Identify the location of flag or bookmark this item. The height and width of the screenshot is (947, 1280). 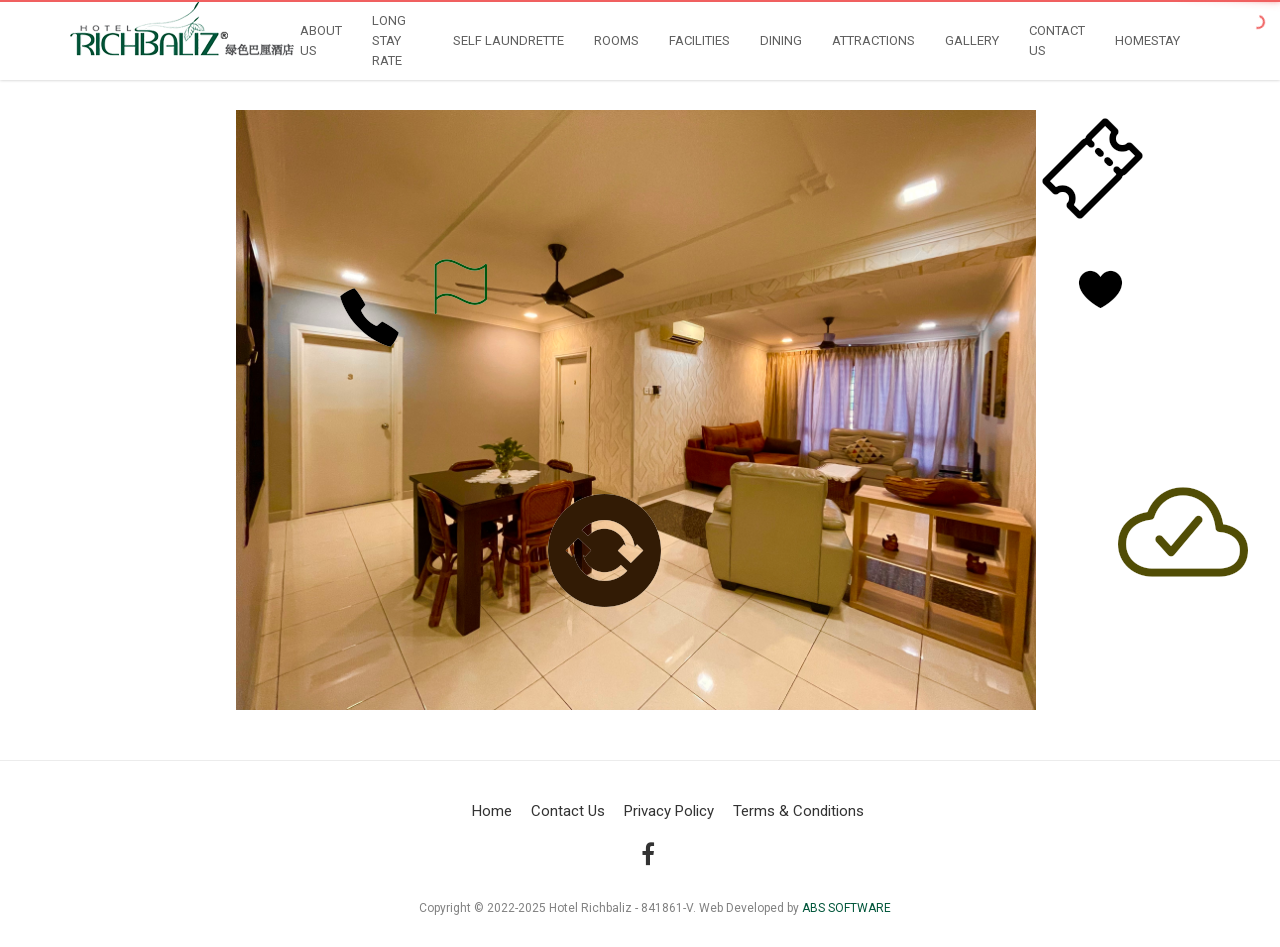
(458, 285).